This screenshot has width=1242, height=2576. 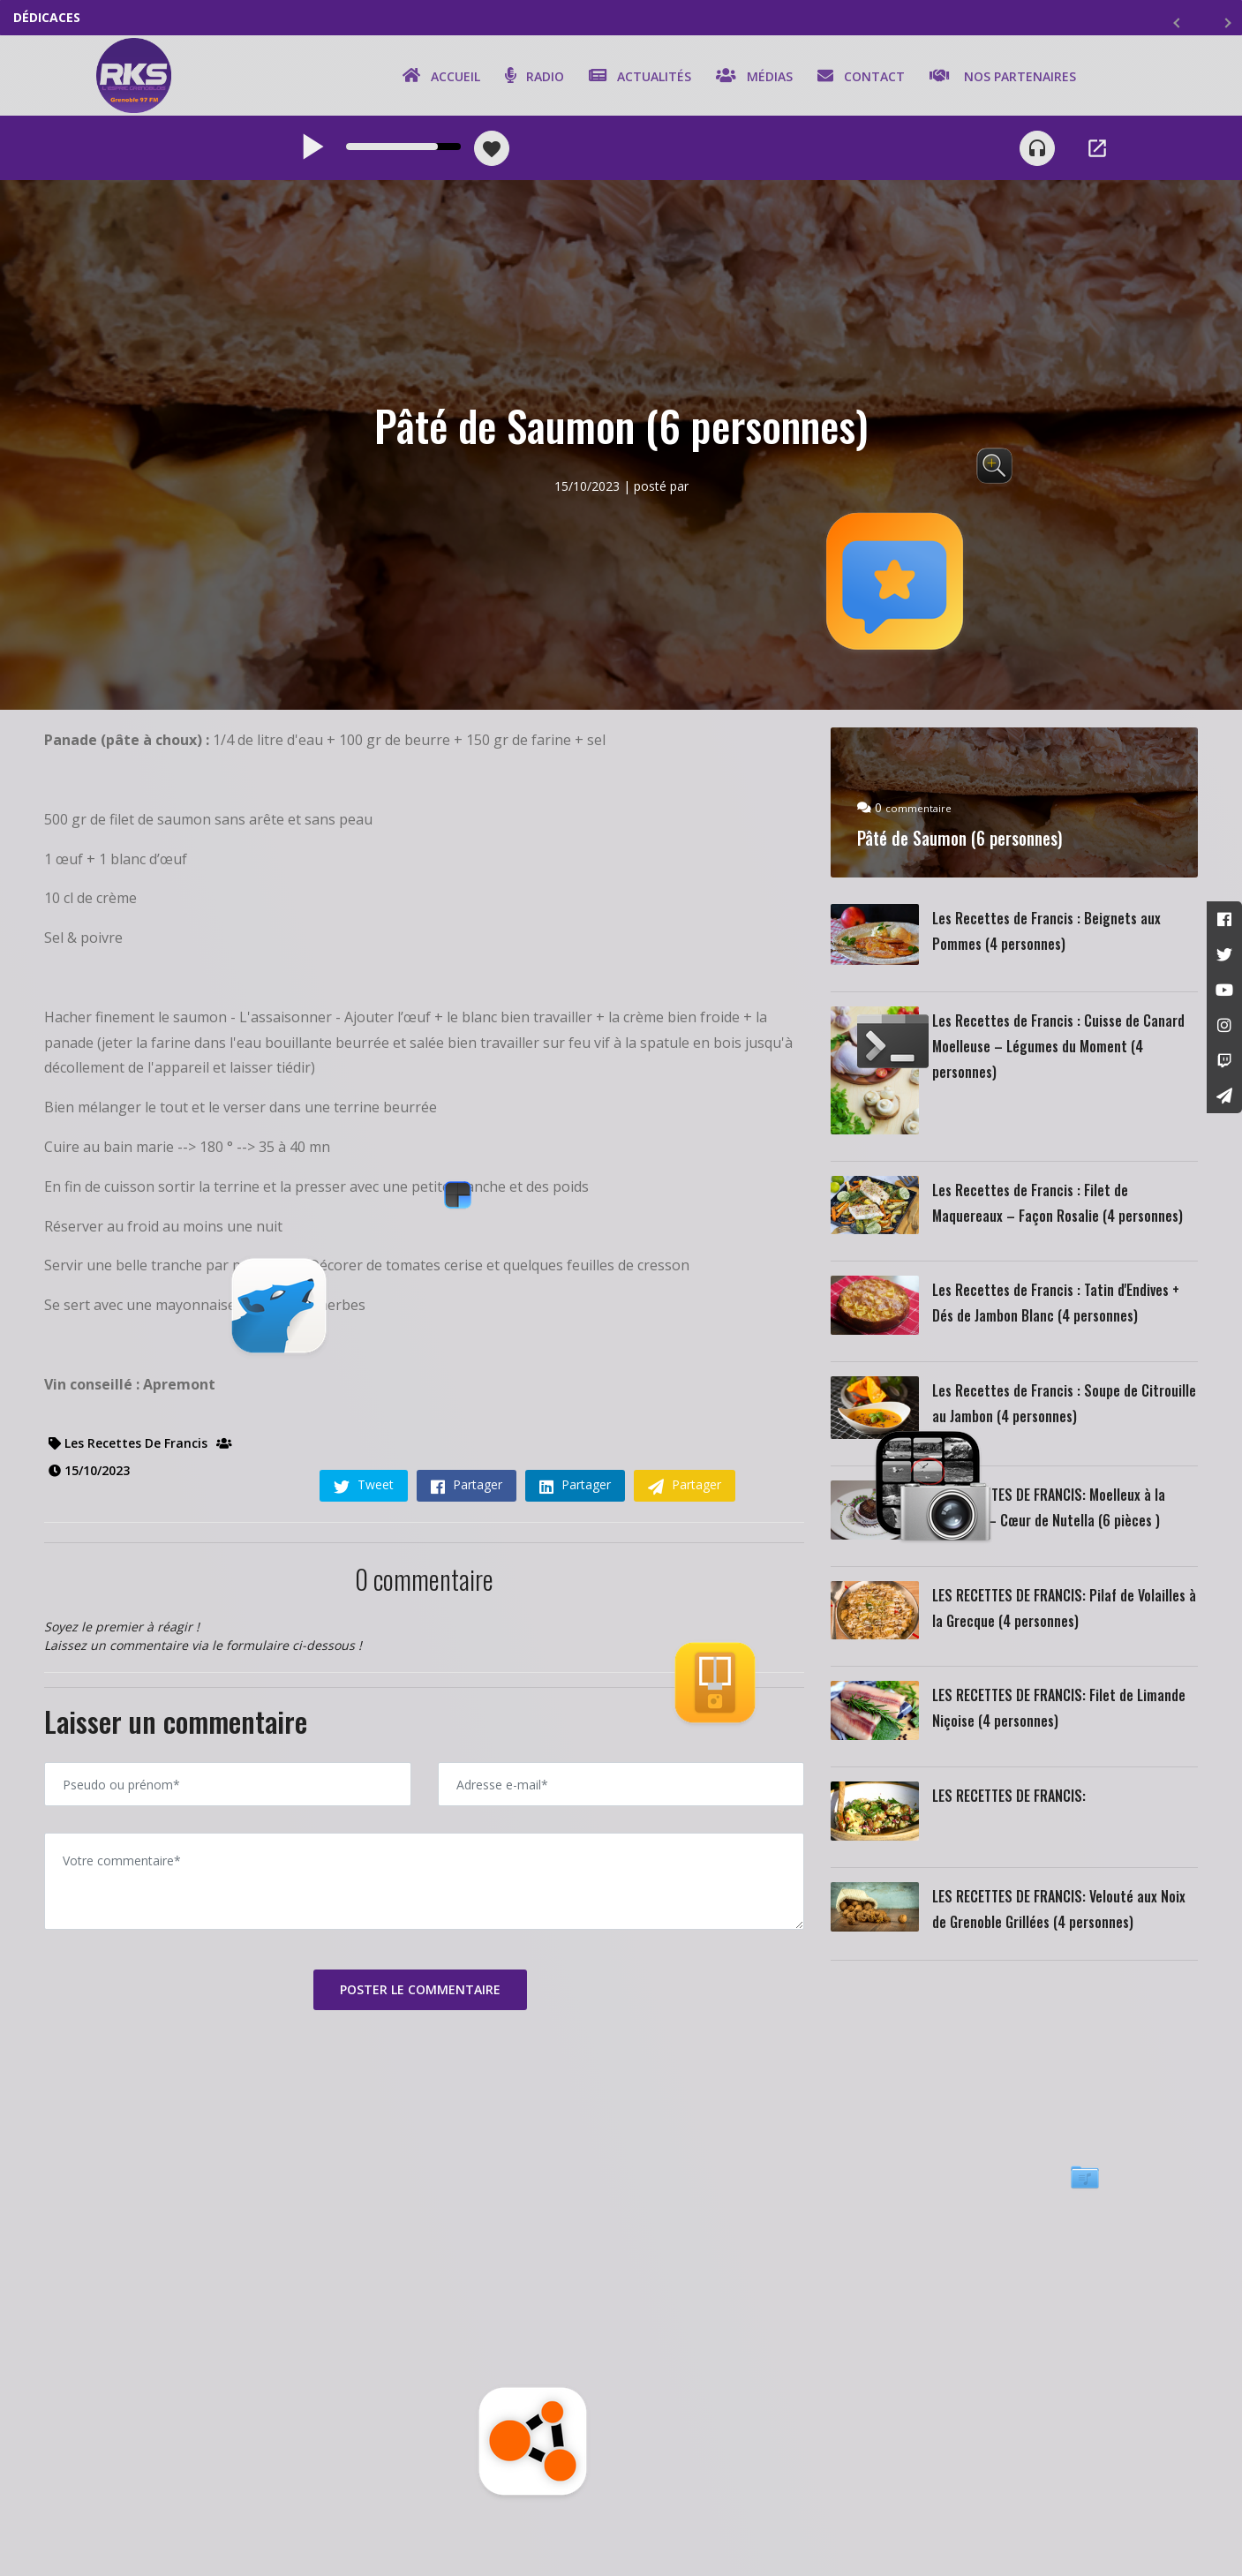 What do you see at coordinates (928, 1483) in the screenshot?
I see `open Image Capture to import photos from connected devices` at bounding box center [928, 1483].